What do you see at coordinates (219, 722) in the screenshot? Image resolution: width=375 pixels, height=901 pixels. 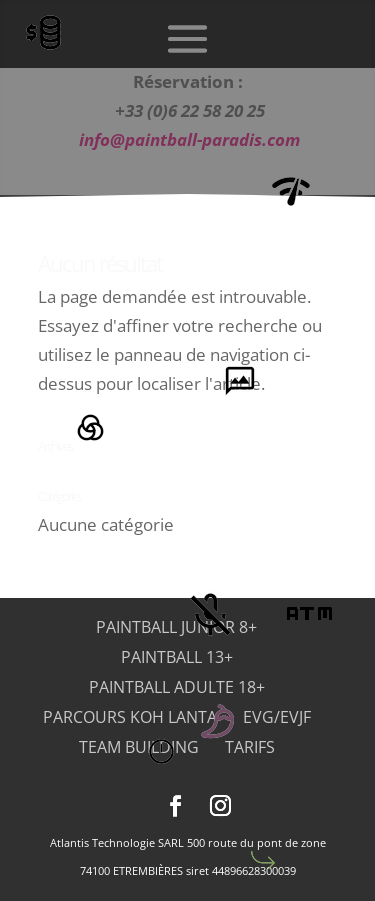 I see `indicates spicy or hot content/food` at bounding box center [219, 722].